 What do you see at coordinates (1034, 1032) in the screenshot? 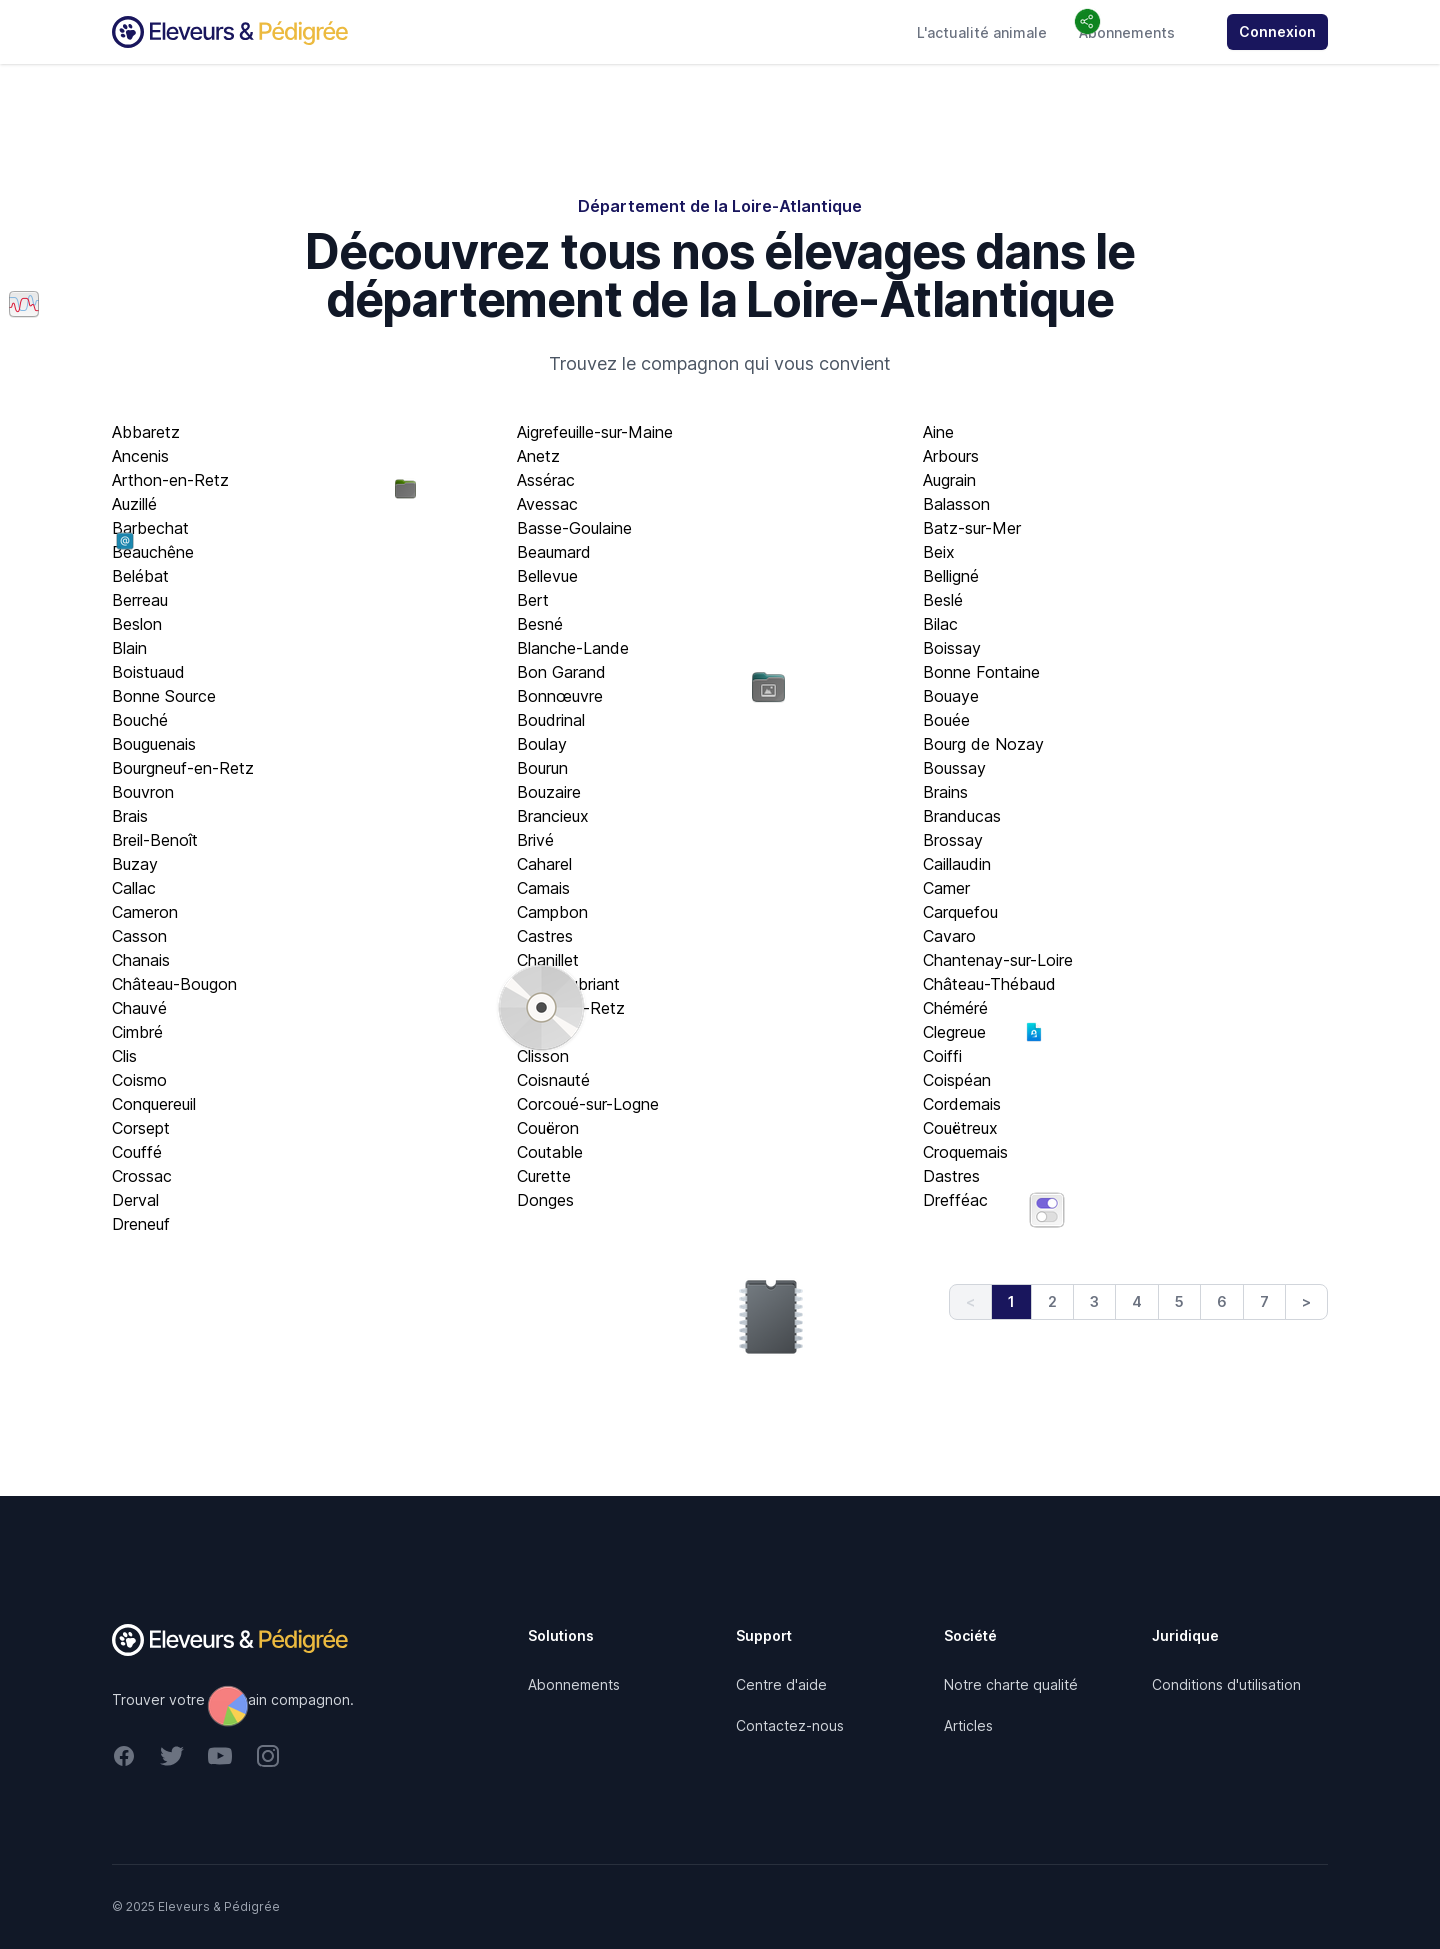
I see `a PGP-encrypted file` at bounding box center [1034, 1032].